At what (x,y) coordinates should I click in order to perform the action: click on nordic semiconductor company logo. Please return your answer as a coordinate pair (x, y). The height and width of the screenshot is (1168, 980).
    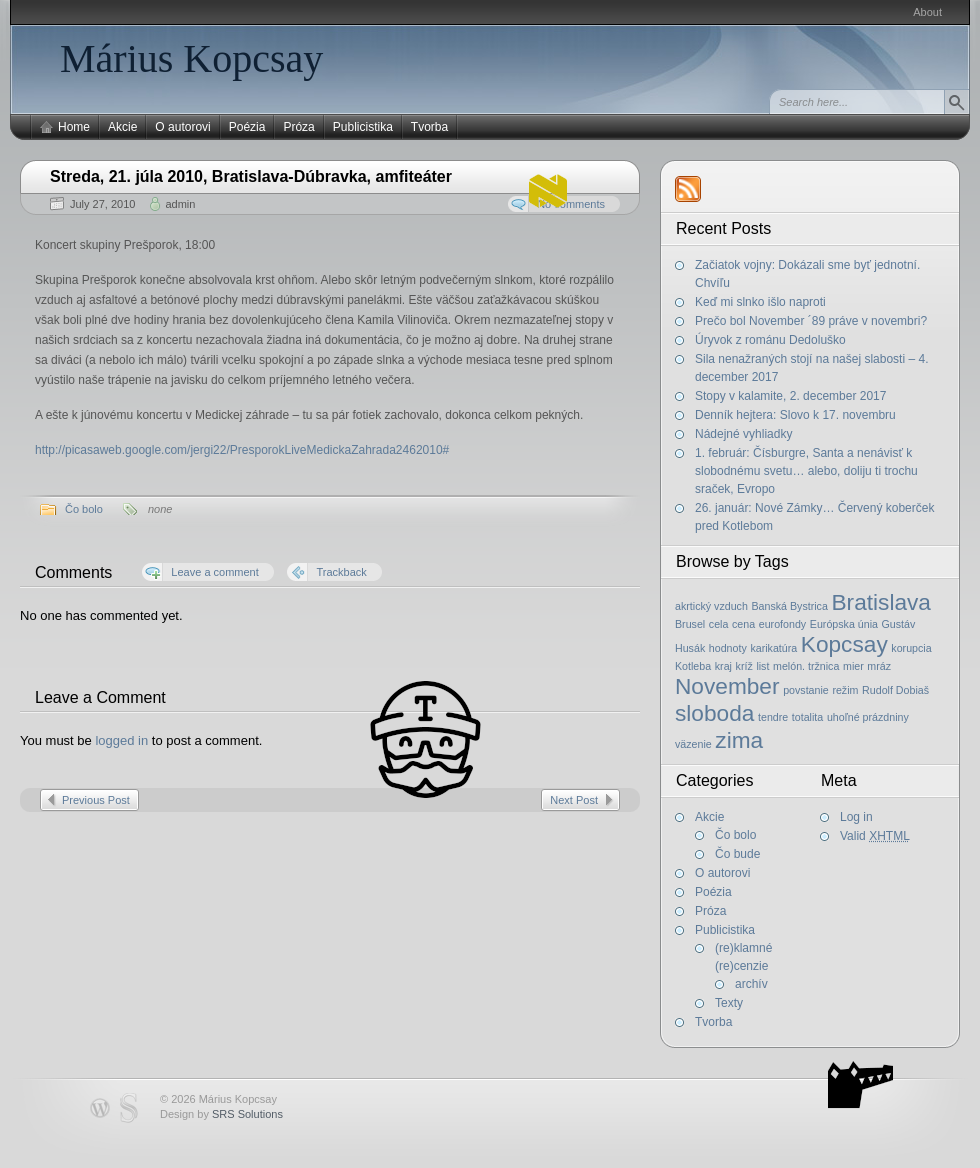
    Looking at the image, I should click on (548, 191).